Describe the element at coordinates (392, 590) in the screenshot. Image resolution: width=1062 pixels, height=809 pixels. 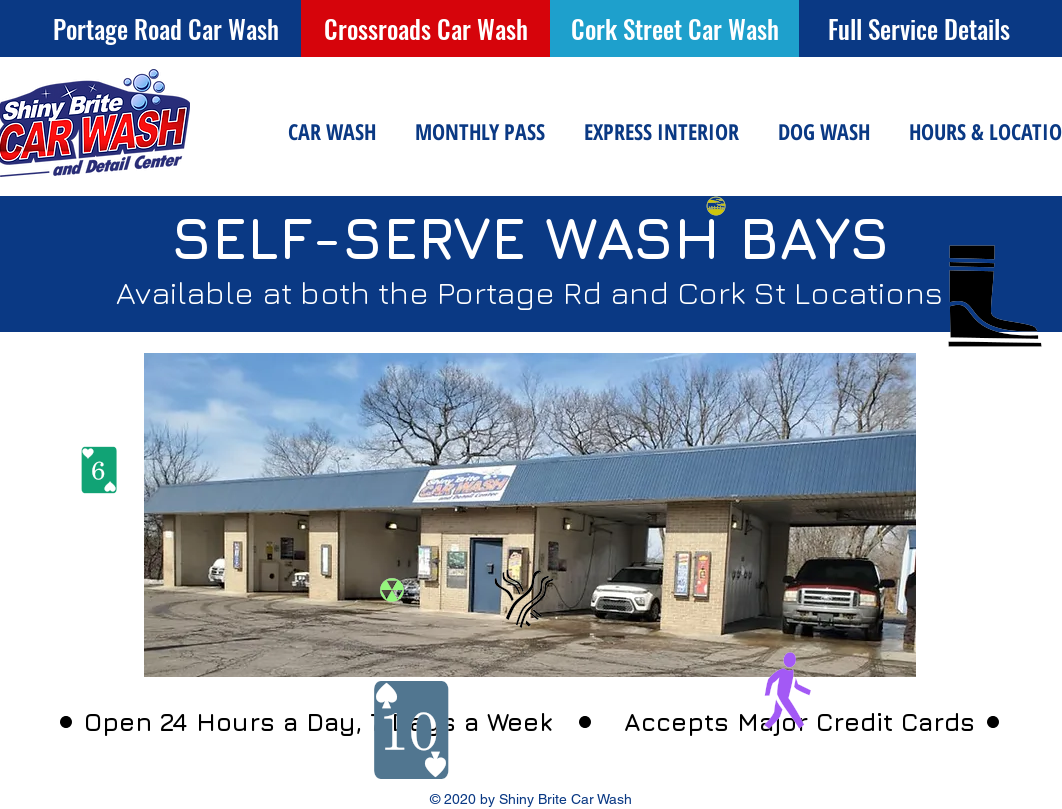
I see `indicates a fallout shelter location` at that location.